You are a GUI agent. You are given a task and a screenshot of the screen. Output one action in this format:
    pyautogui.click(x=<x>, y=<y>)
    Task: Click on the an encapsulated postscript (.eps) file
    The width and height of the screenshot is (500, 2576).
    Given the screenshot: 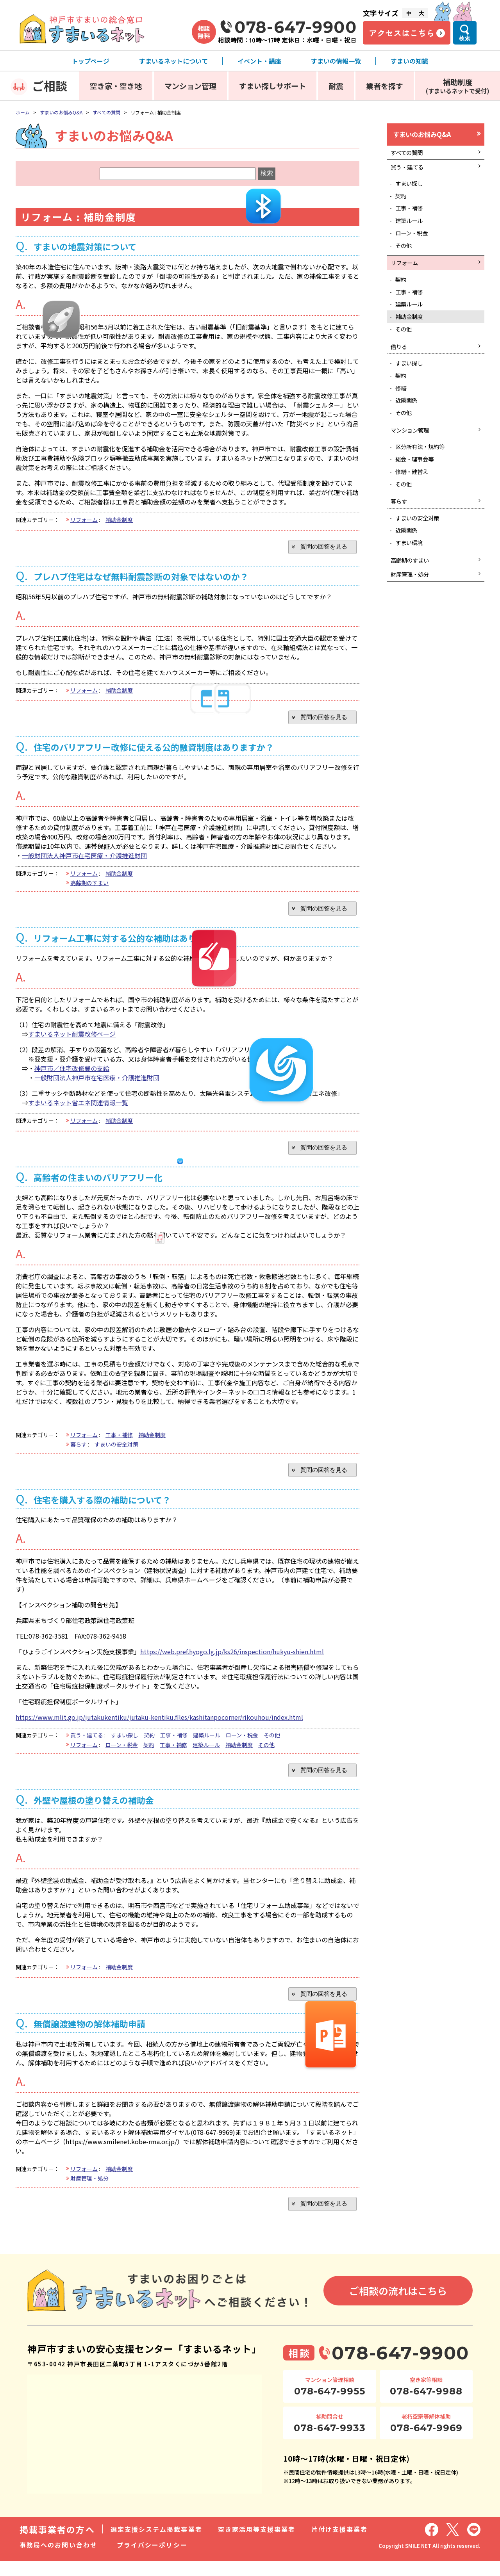 What is the action you would take?
    pyautogui.click(x=214, y=958)
    